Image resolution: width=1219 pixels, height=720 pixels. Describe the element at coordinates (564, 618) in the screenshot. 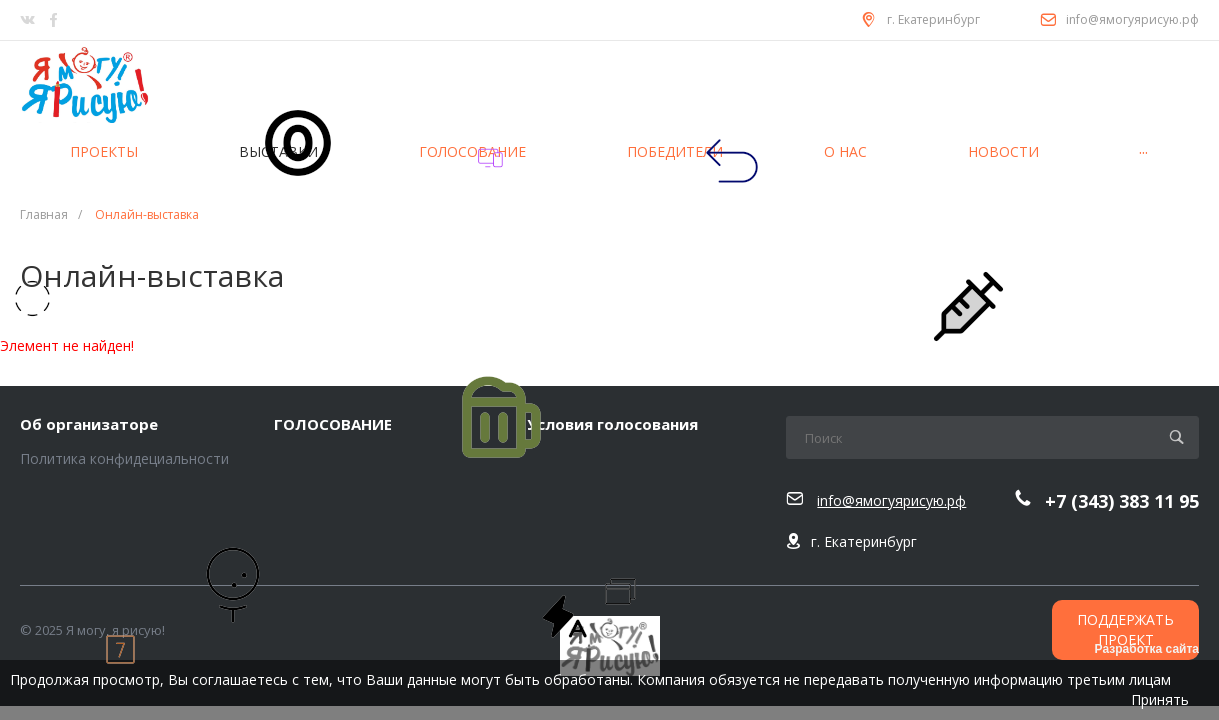

I see `enable auto-flash mode for camera` at that location.